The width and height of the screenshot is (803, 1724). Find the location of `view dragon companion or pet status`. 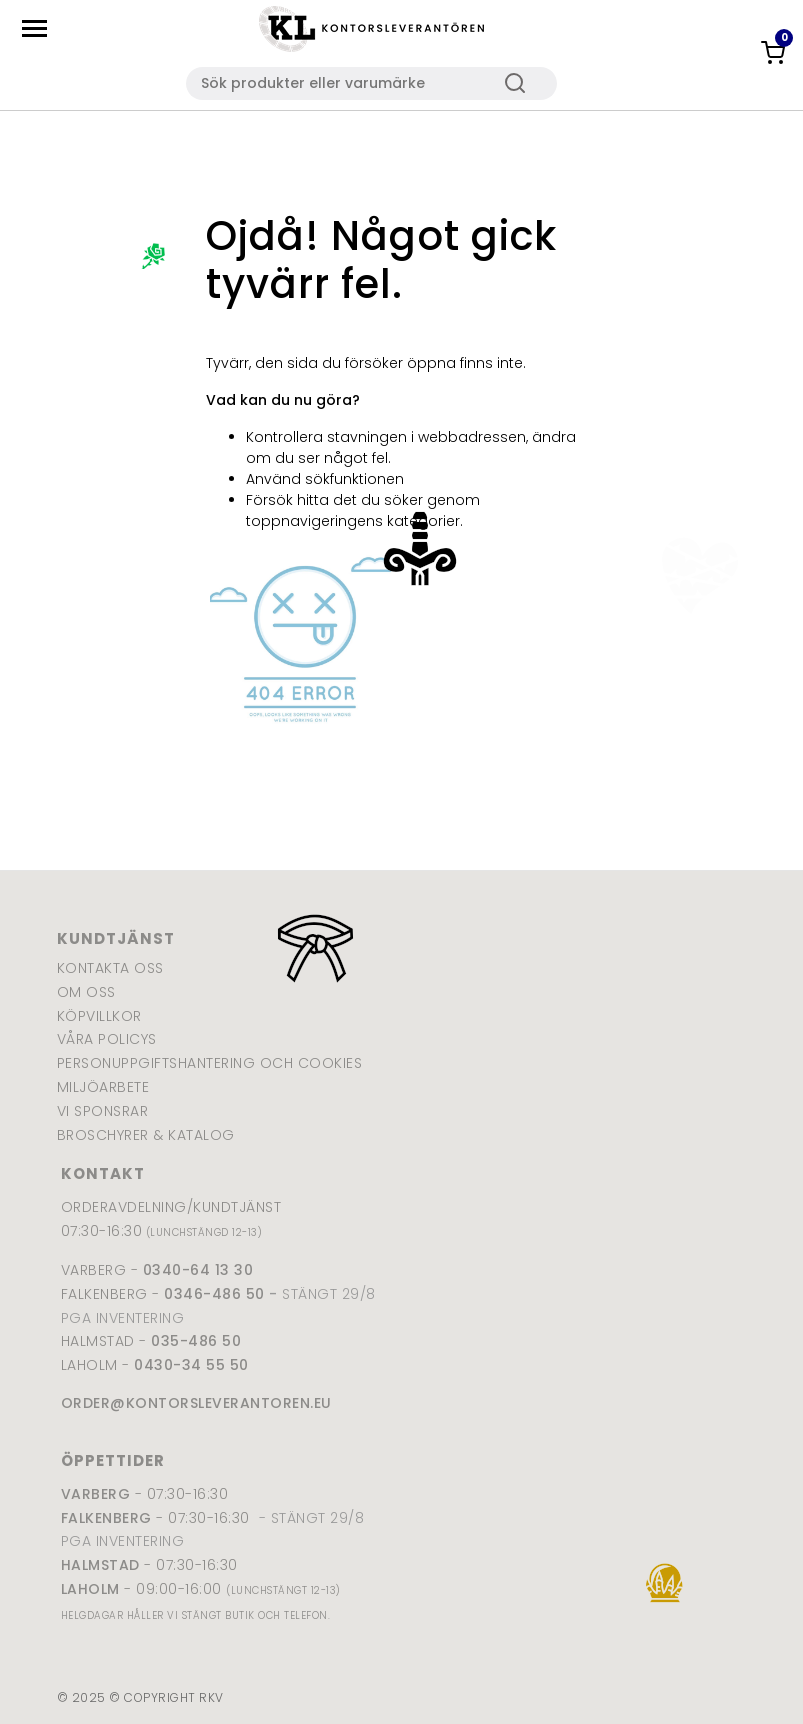

view dragon companion or pet status is located at coordinates (665, 1582).